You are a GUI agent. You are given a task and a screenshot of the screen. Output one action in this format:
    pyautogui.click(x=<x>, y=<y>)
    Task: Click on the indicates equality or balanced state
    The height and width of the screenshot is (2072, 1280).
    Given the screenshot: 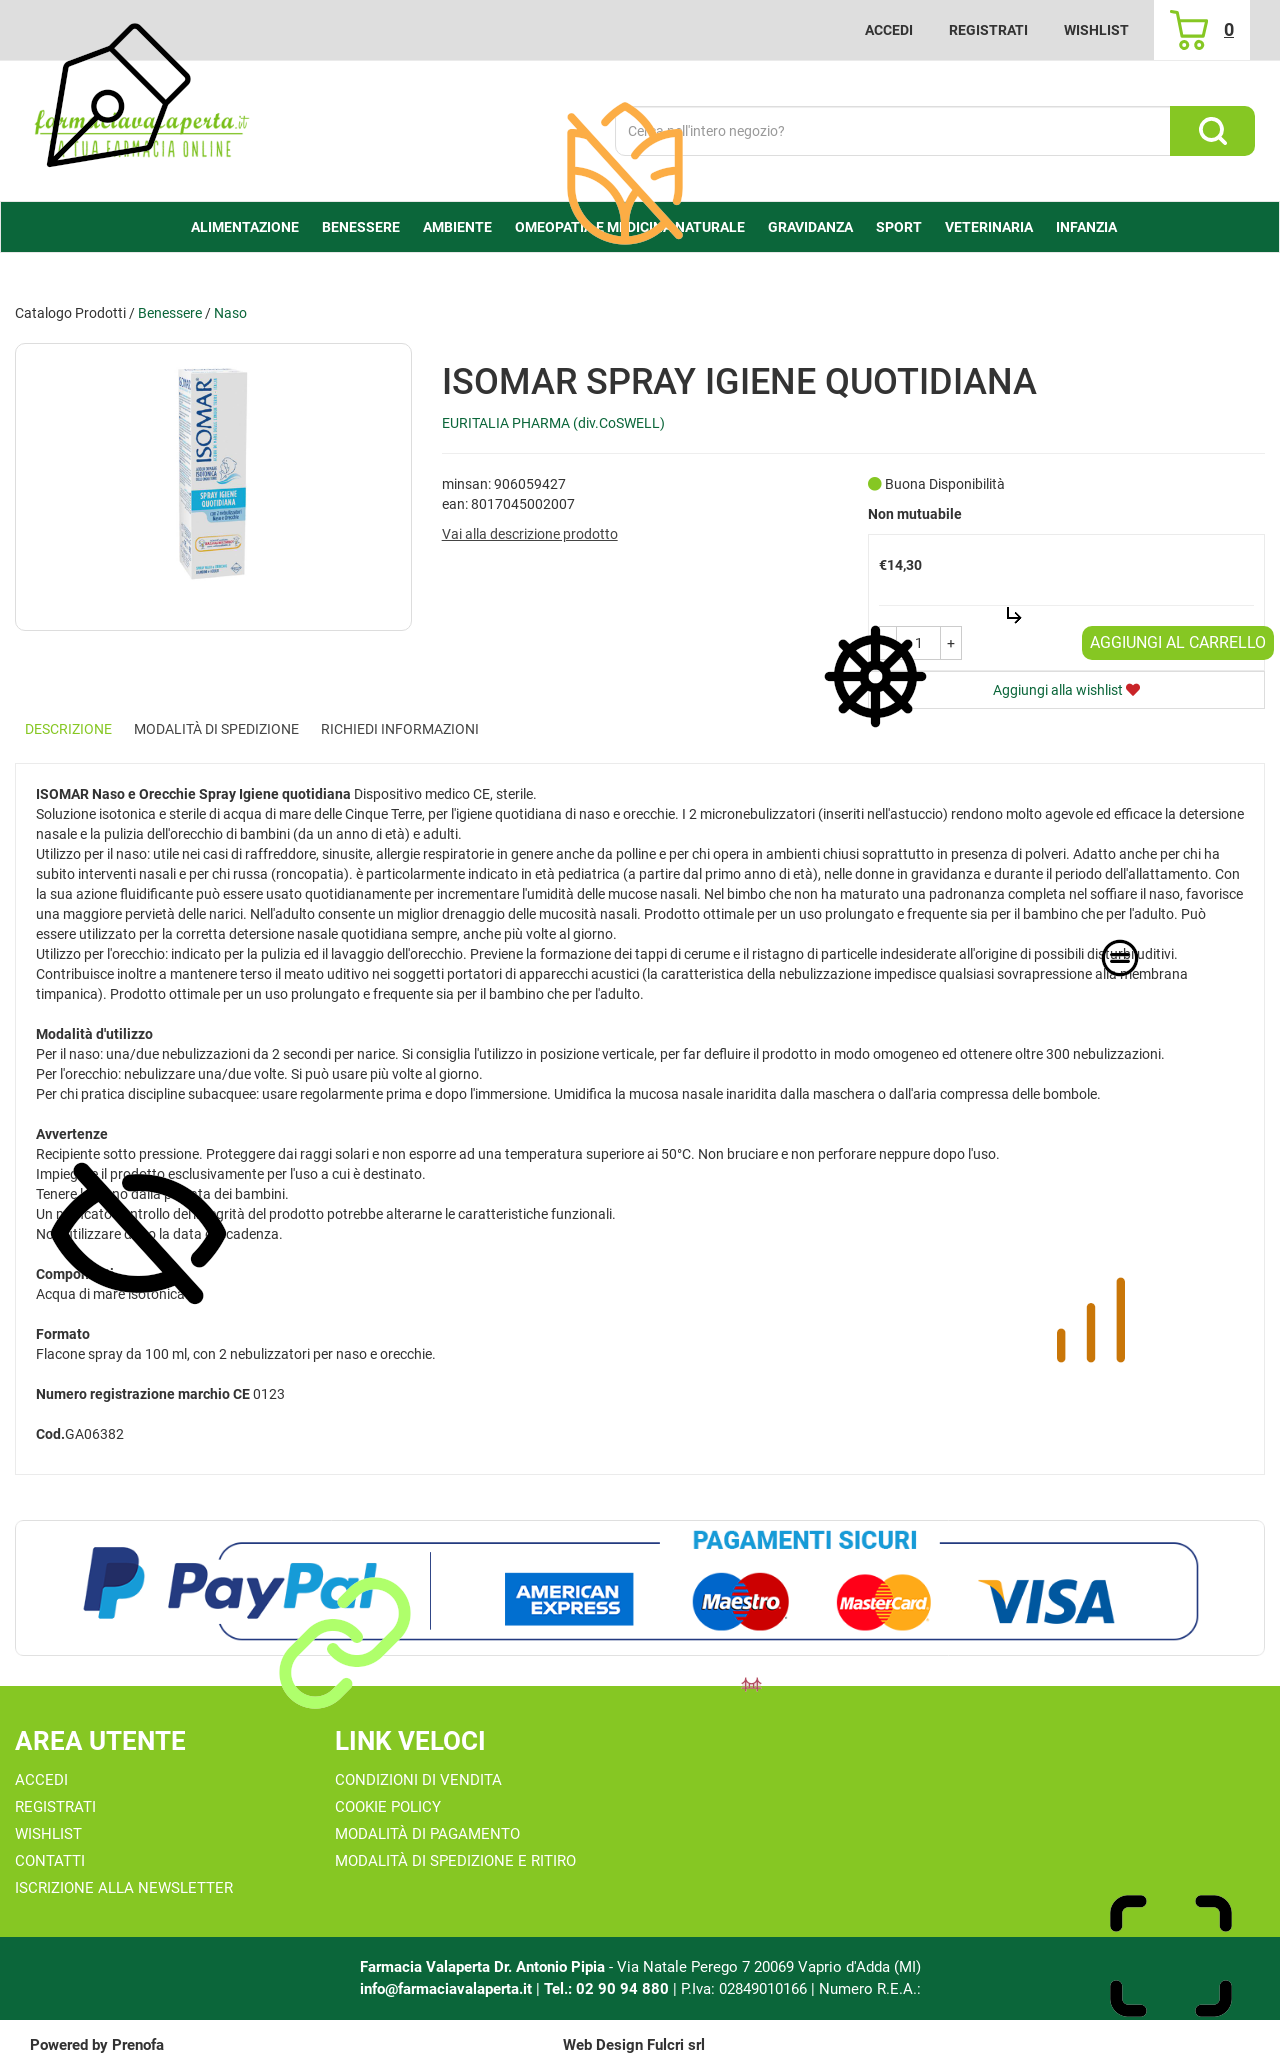 What is the action you would take?
    pyautogui.click(x=1120, y=958)
    